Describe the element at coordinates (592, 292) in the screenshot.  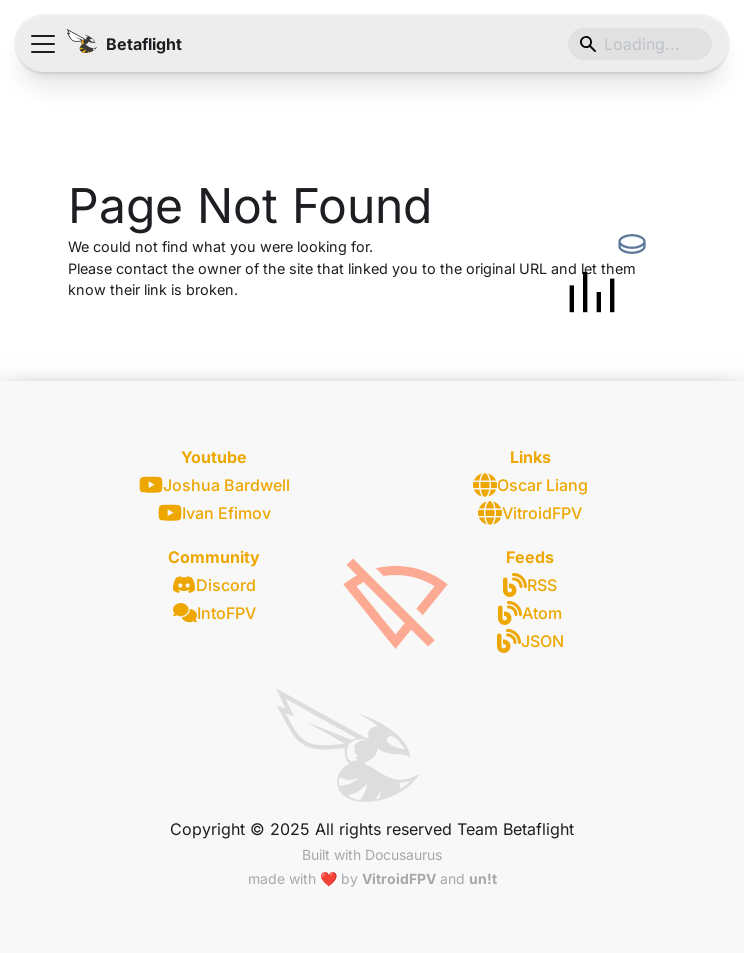
I see `open rhythm music streaming app` at that location.